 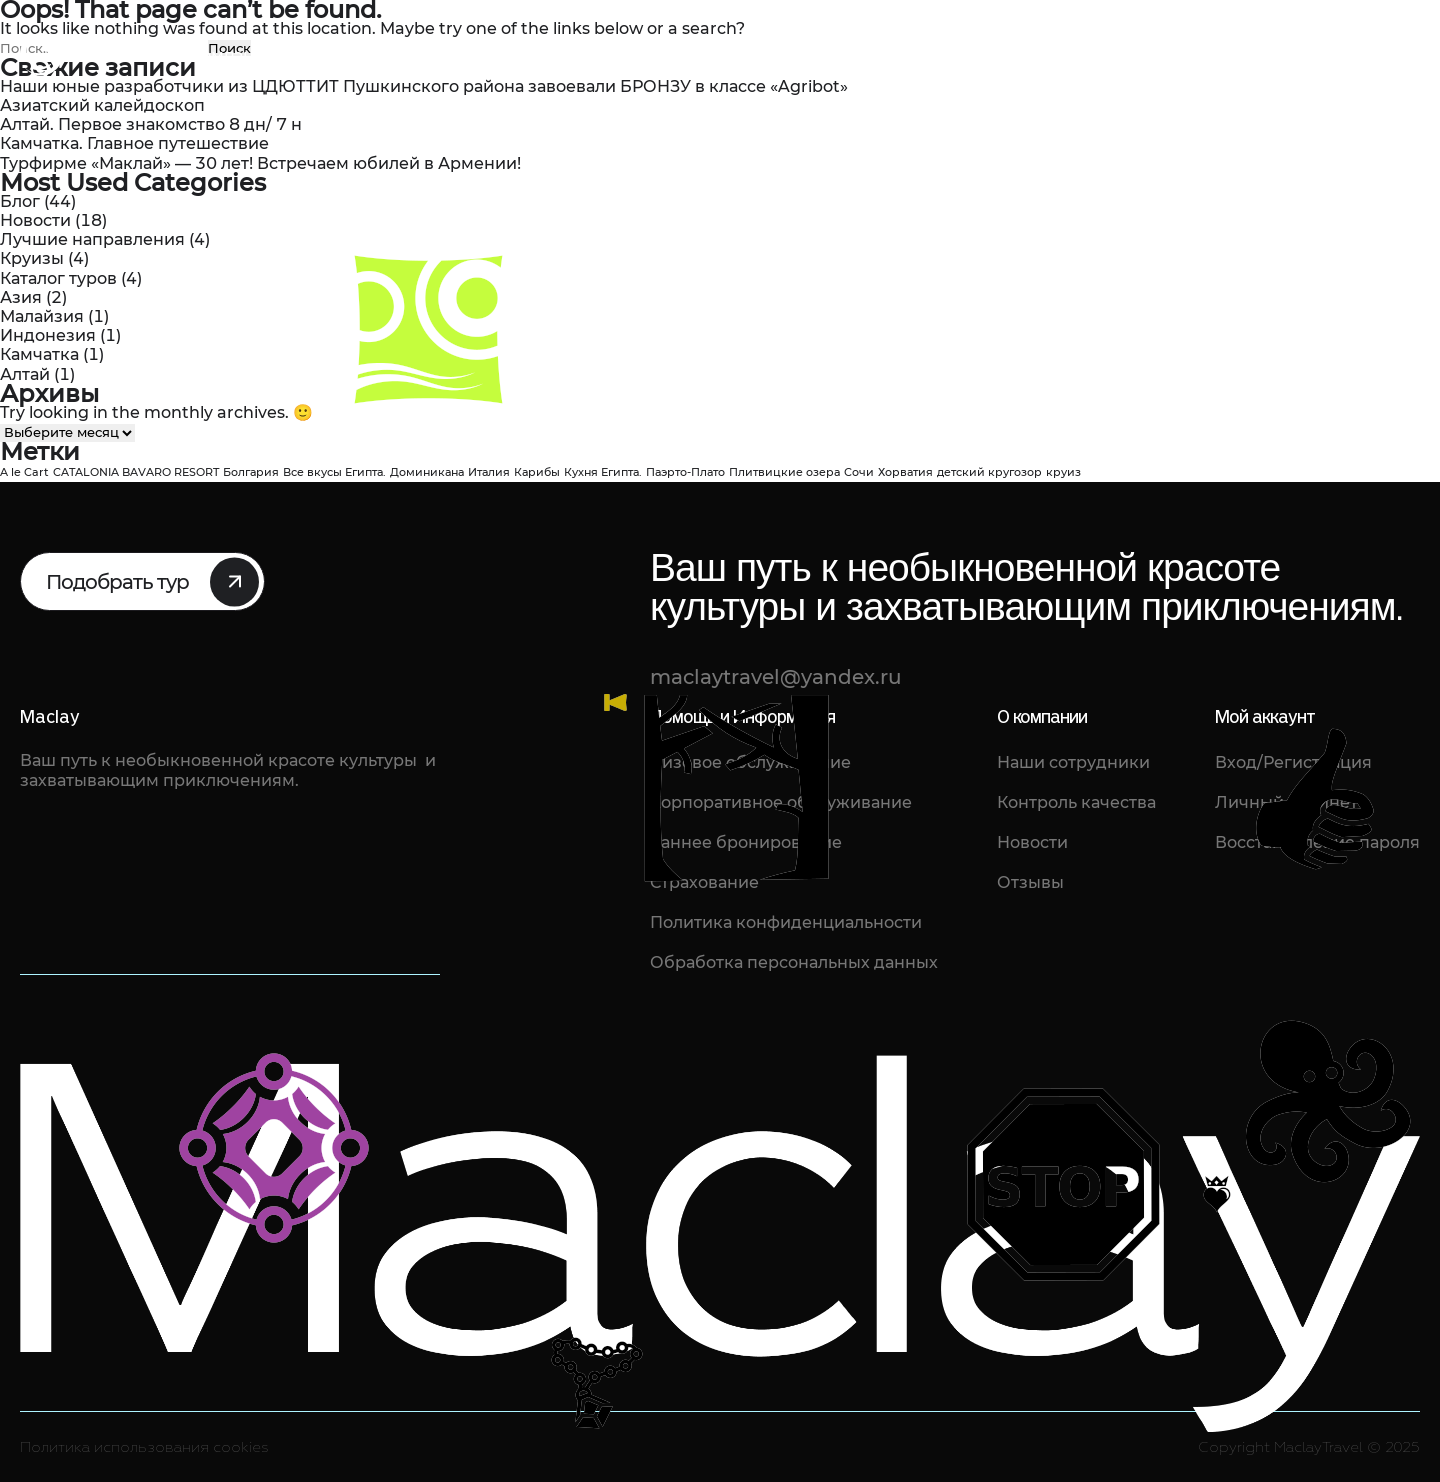 What do you see at coordinates (1217, 1194) in the screenshot?
I see `mark as favorite or premium content` at bounding box center [1217, 1194].